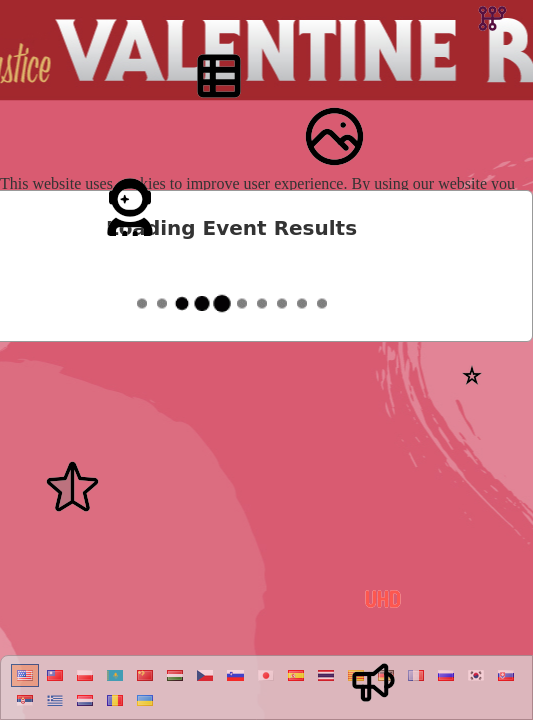  Describe the element at coordinates (383, 599) in the screenshot. I see `indicates ultra high definition video quality` at that location.